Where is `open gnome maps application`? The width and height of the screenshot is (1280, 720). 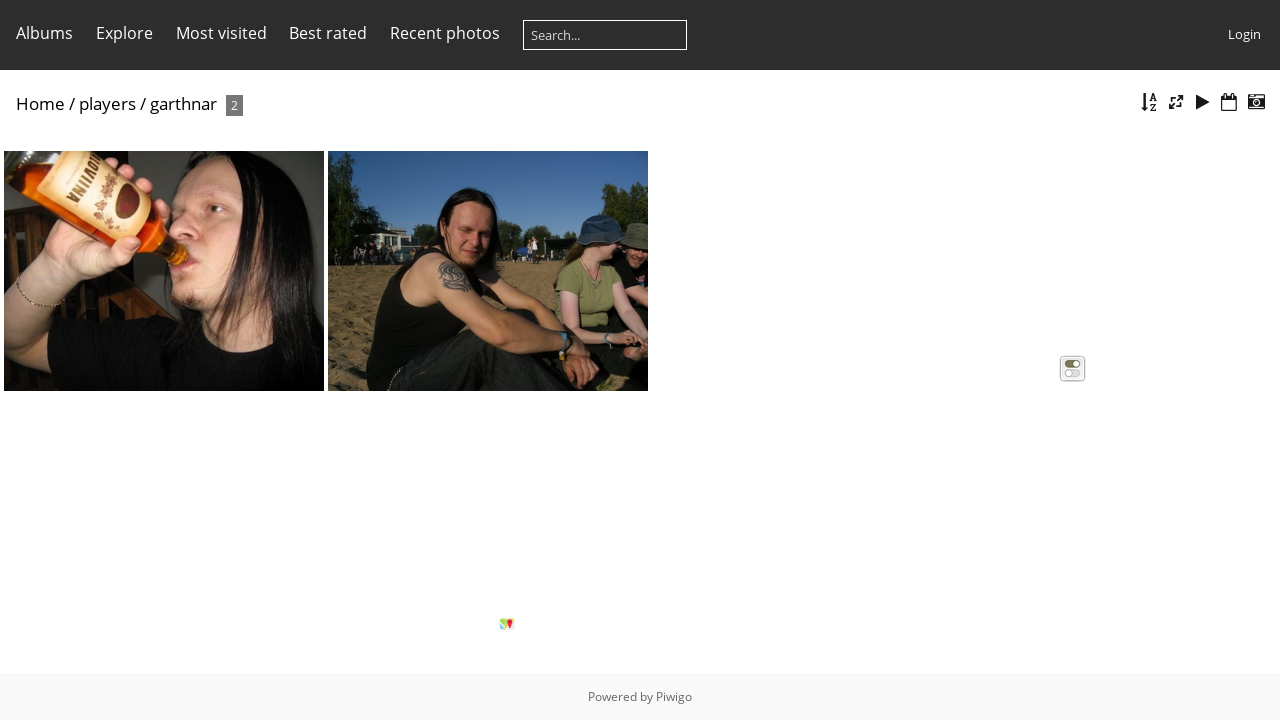 open gnome maps application is located at coordinates (507, 624).